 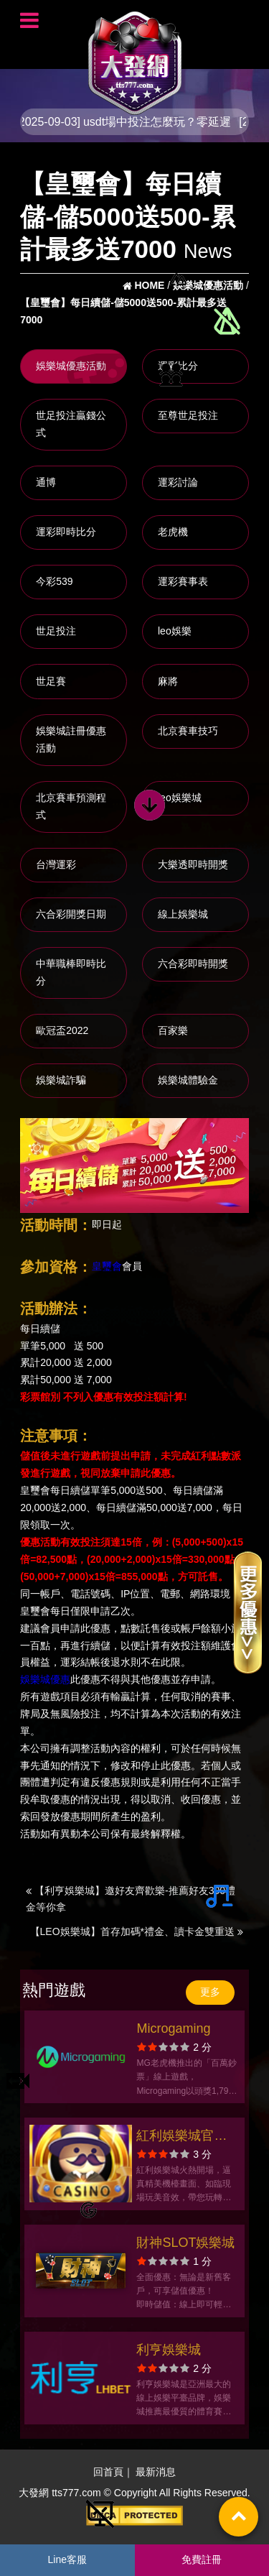 What do you see at coordinates (171, 374) in the screenshot?
I see `view all team members` at bounding box center [171, 374].